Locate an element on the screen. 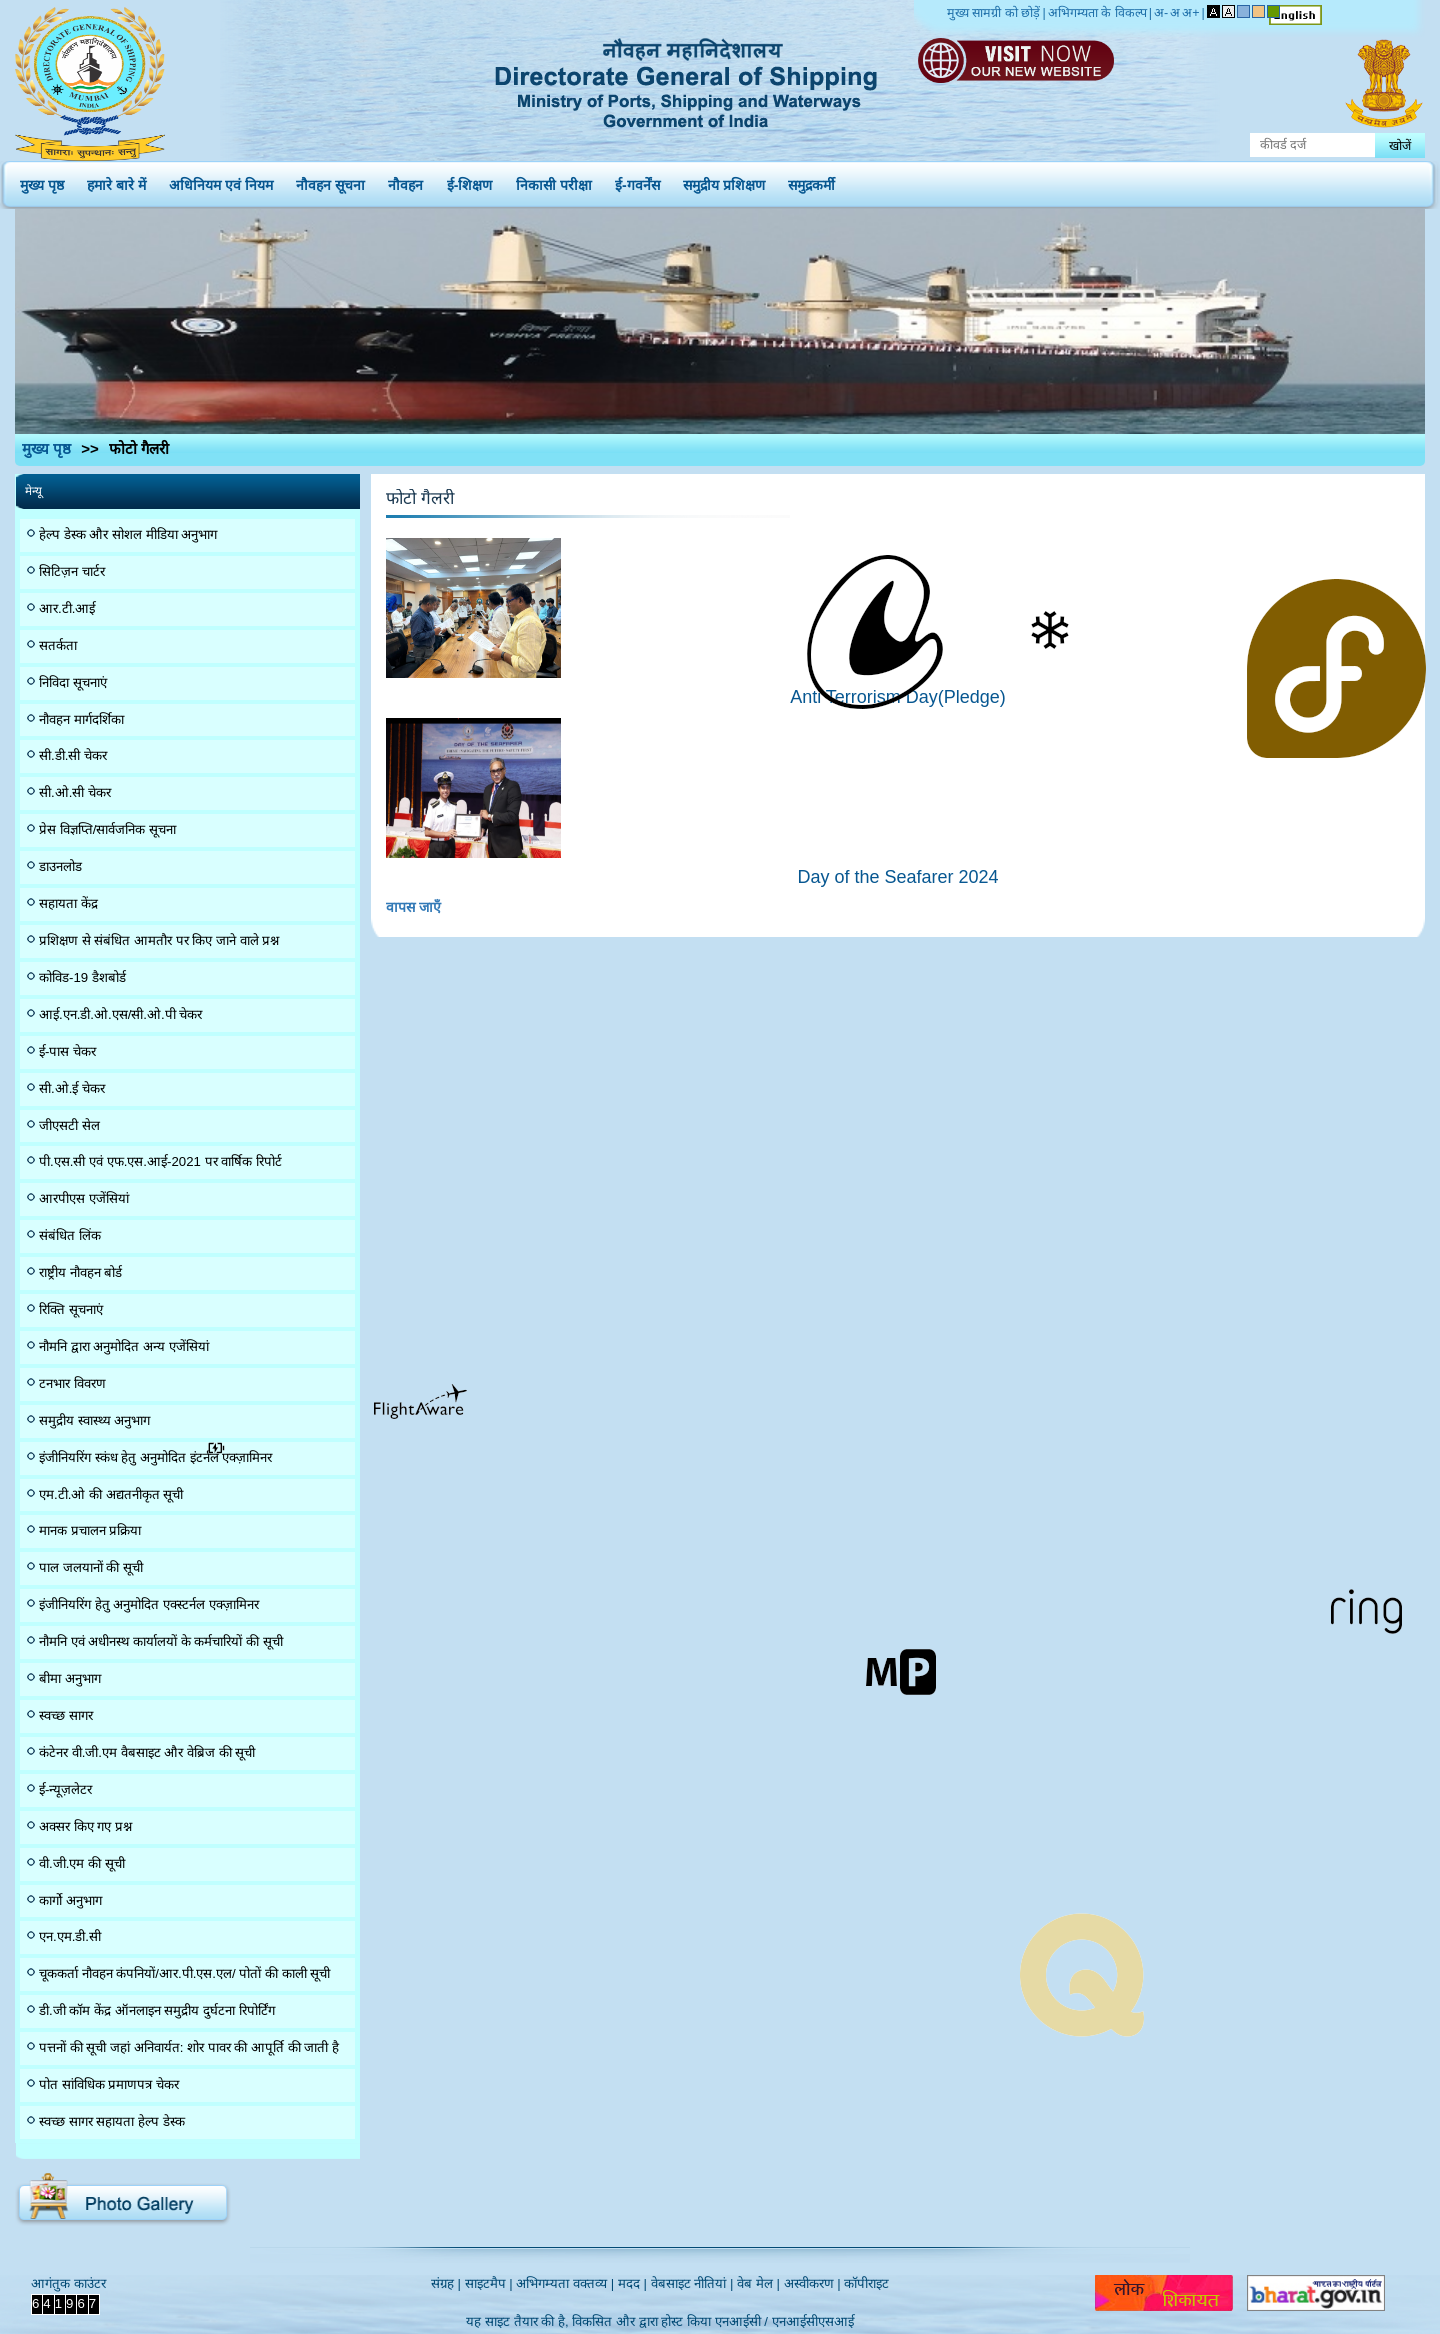 The height and width of the screenshot is (2334, 1440). crewai logo is located at coordinates (875, 632).